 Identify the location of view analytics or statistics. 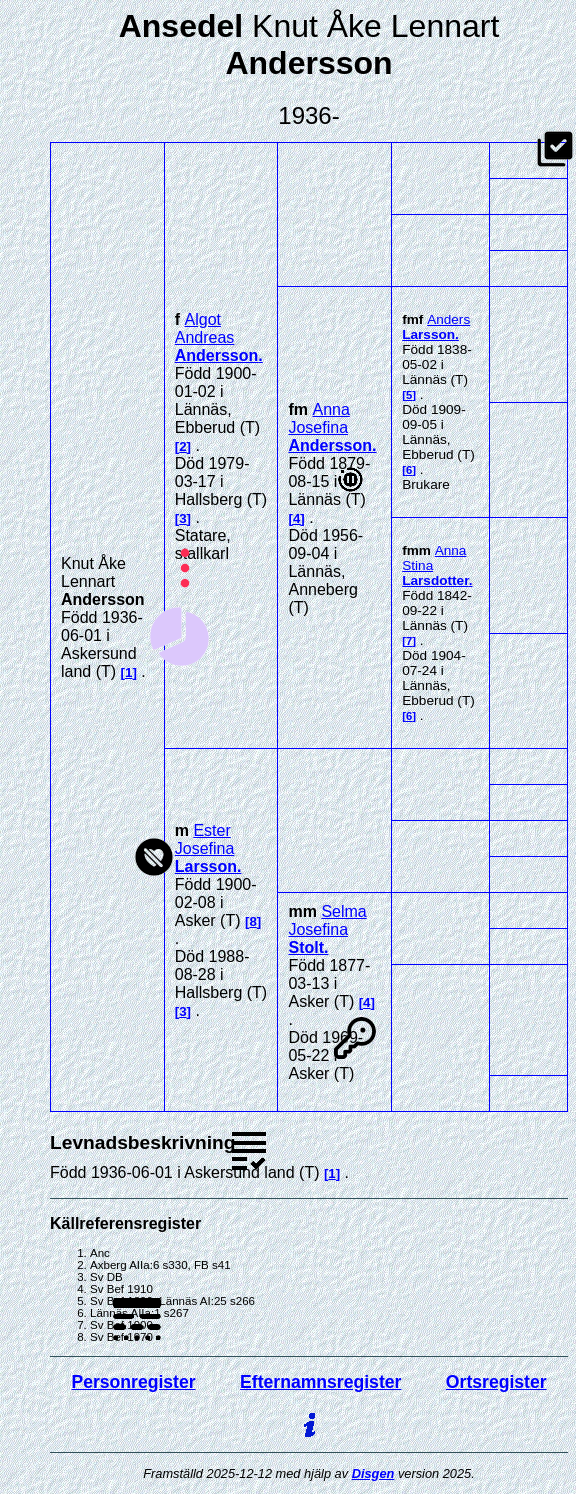
(179, 636).